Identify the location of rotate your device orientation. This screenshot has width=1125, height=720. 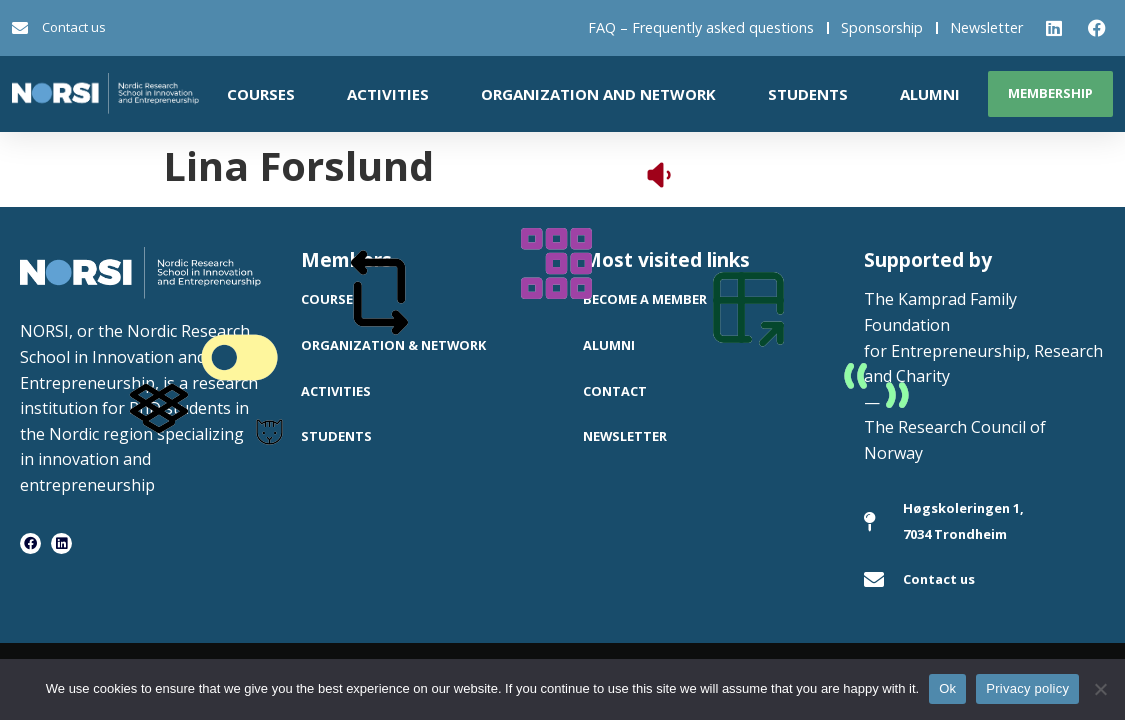
(379, 292).